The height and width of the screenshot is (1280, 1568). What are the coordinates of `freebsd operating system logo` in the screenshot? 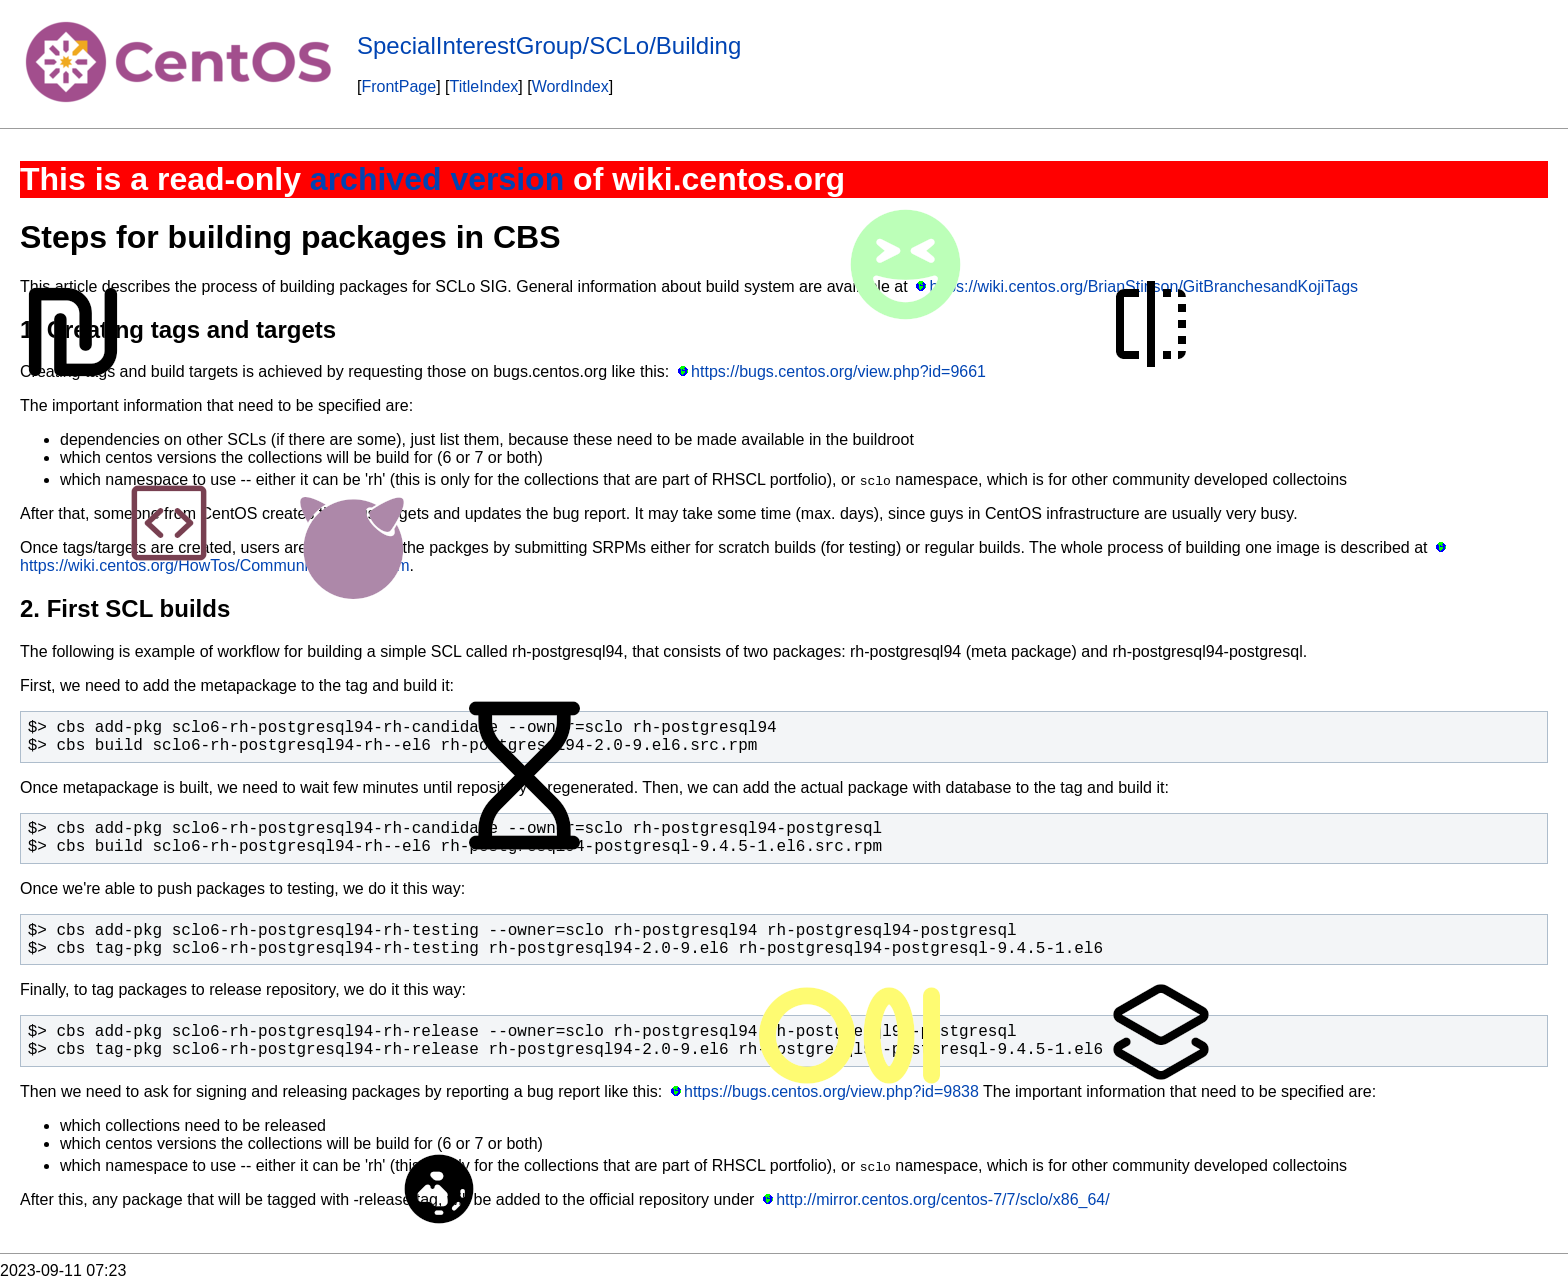 It's located at (352, 548).